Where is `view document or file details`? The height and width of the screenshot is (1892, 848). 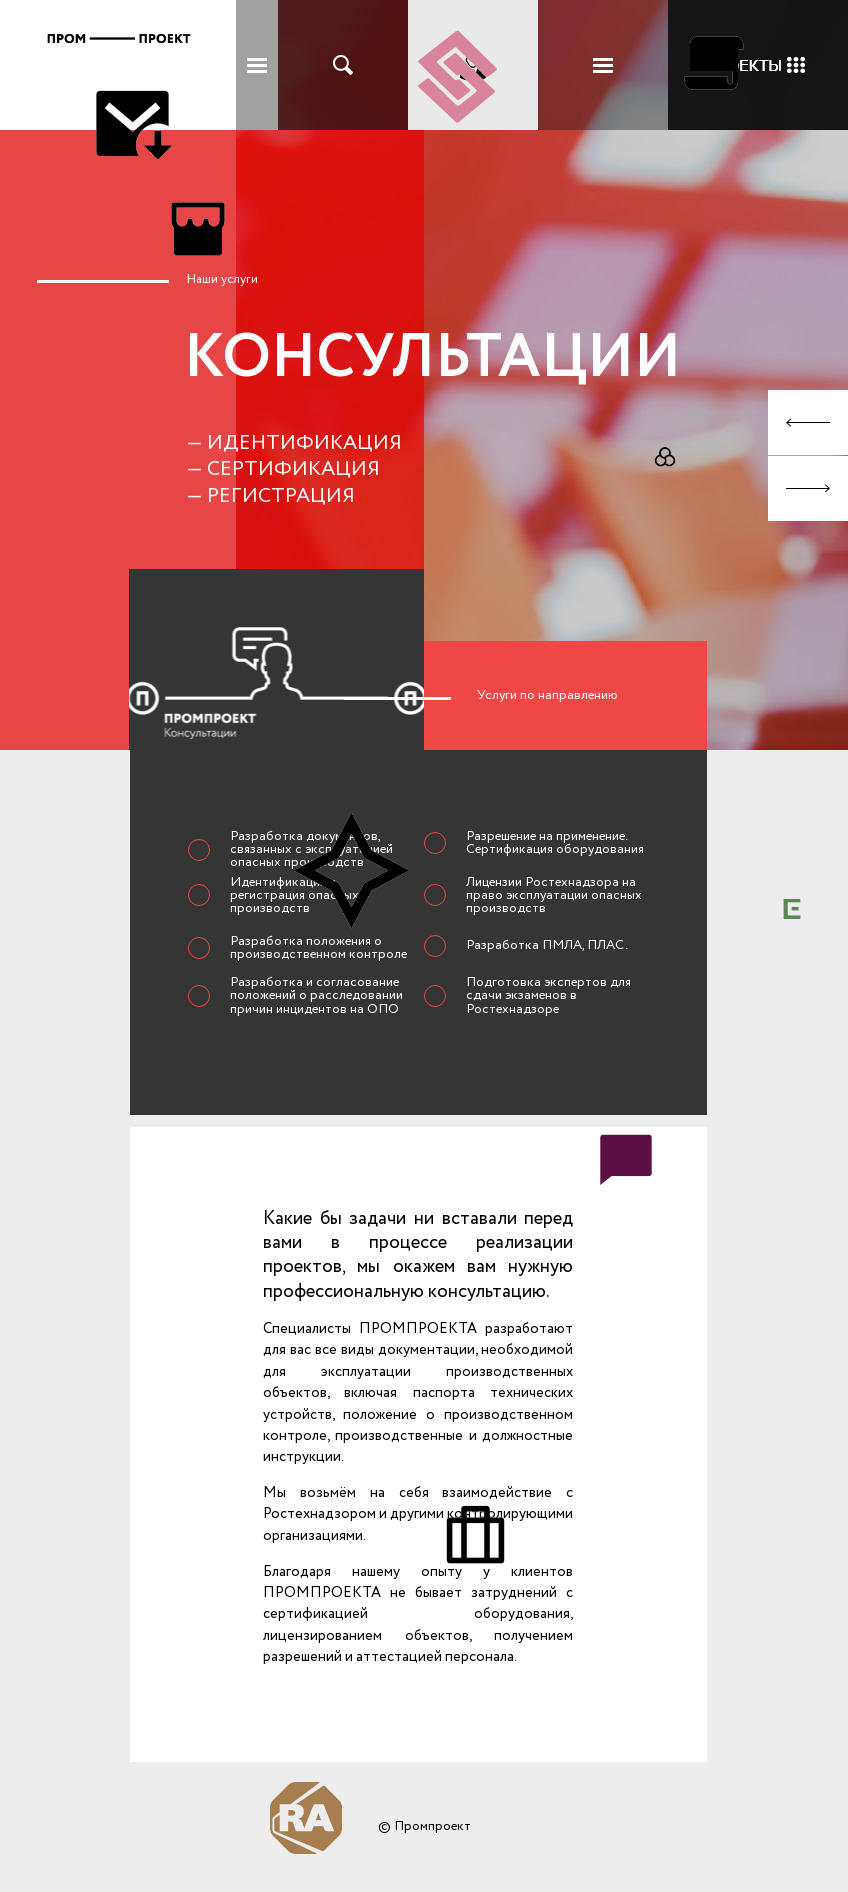
view document or file details is located at coordinates (714, 63).